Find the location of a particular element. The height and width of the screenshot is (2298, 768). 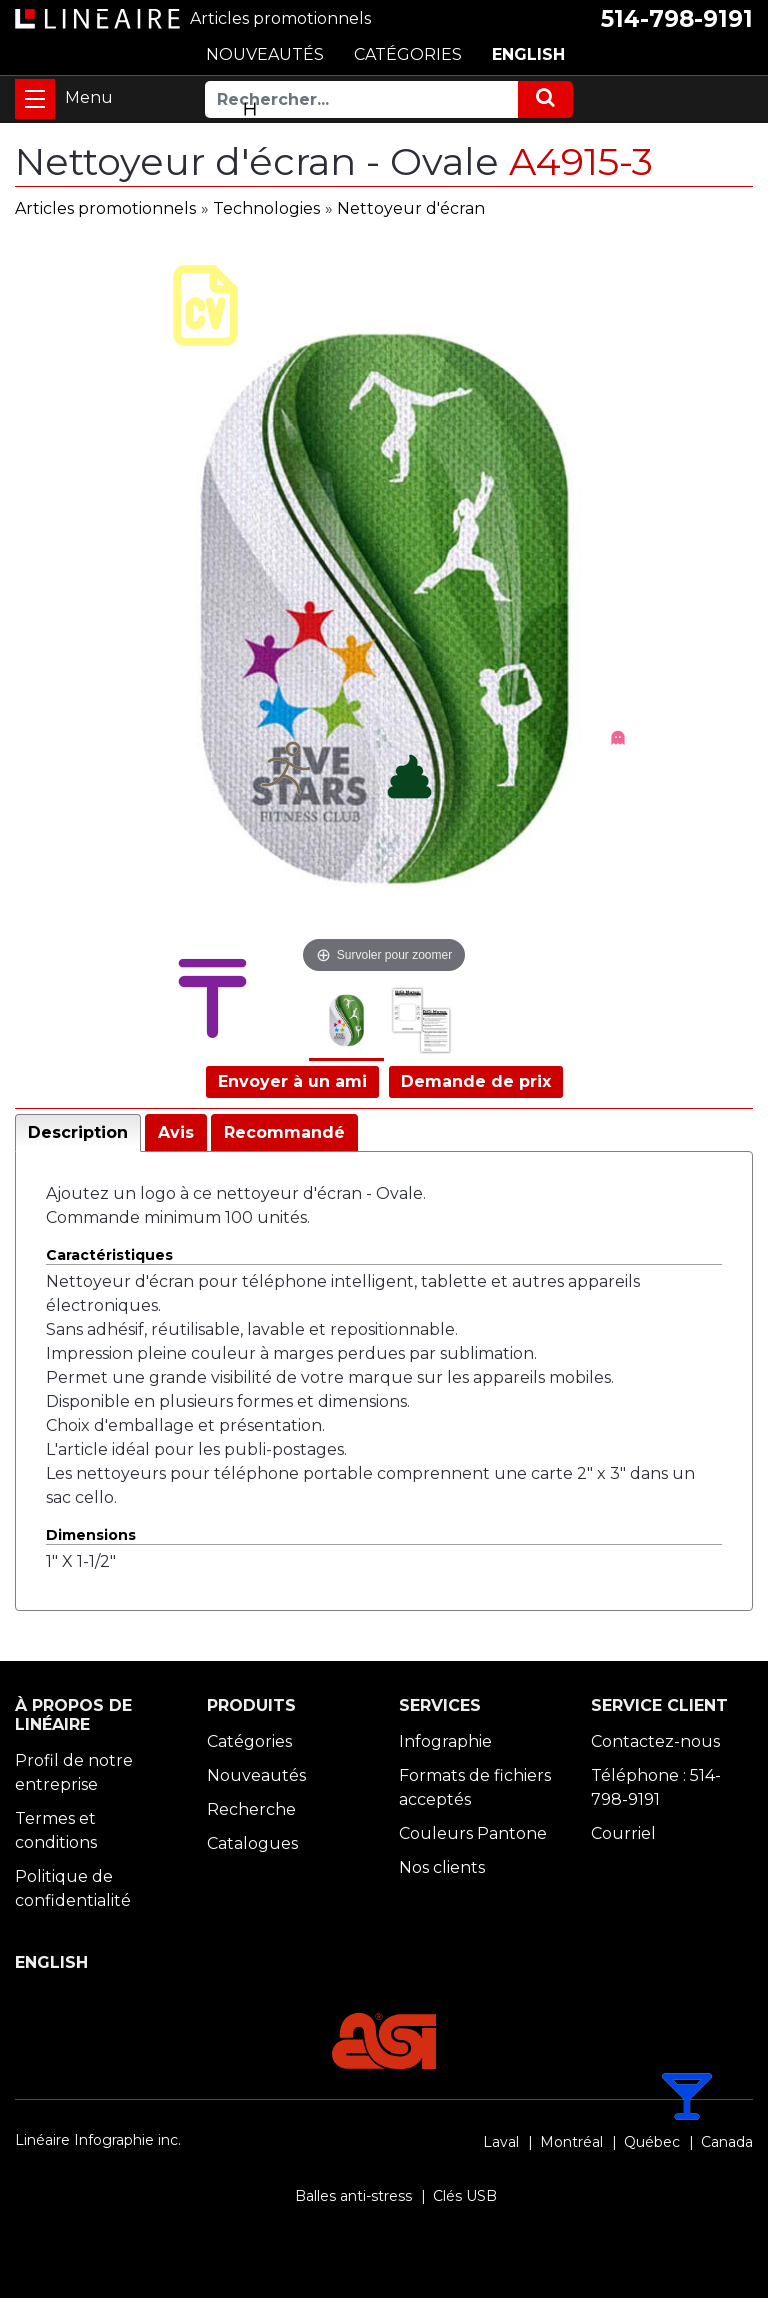

toggle ghost mode or invisible status is located at coordinates (618, 738).